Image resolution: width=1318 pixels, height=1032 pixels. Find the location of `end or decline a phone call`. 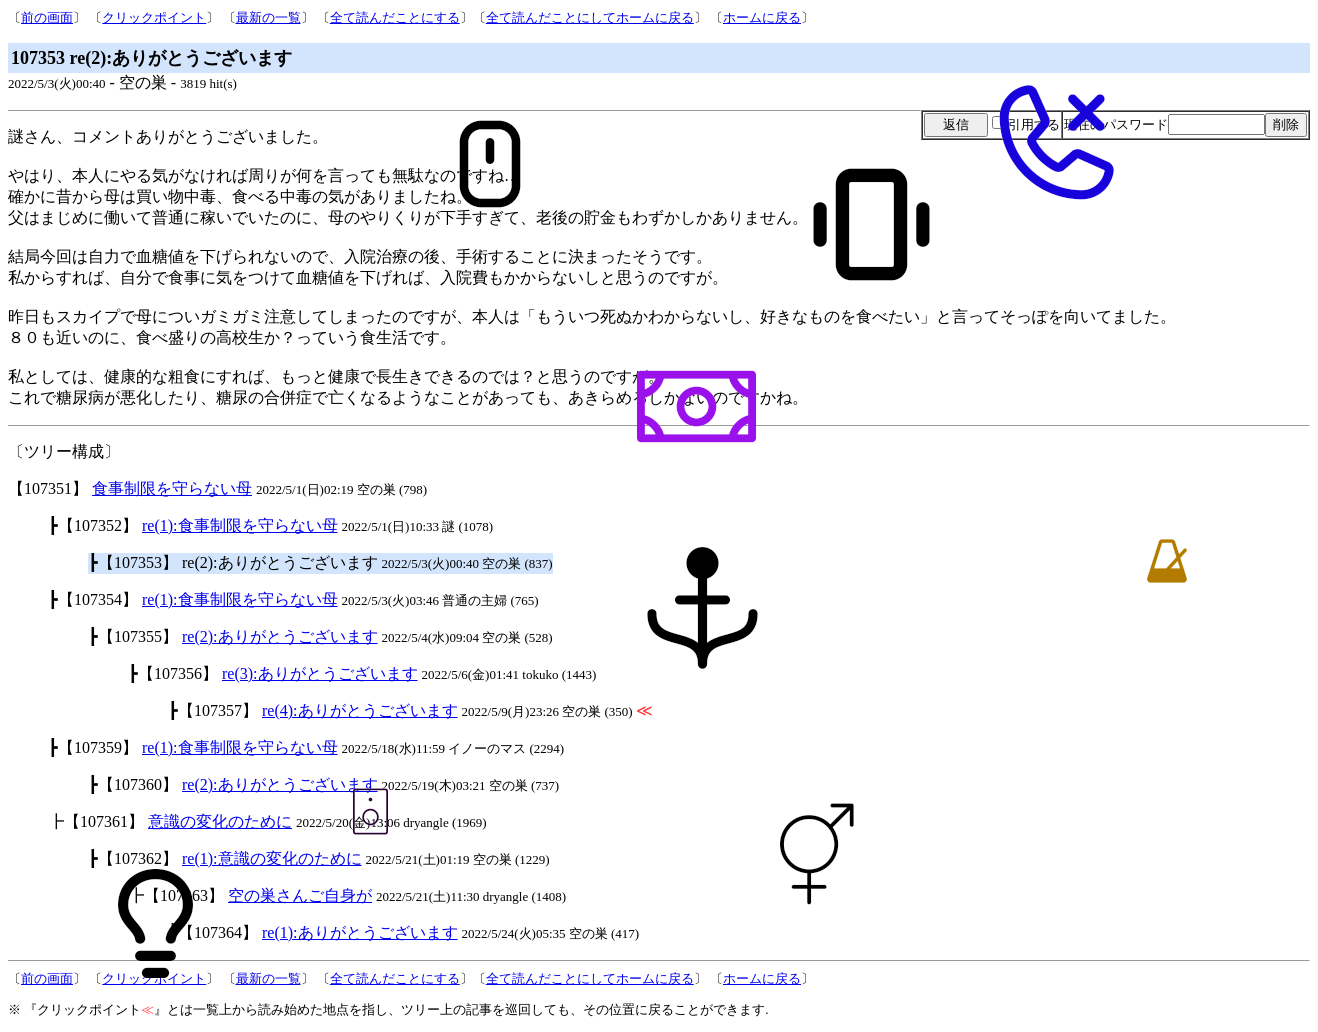

end or decline a phone call is located at coordinates (1059, 140).